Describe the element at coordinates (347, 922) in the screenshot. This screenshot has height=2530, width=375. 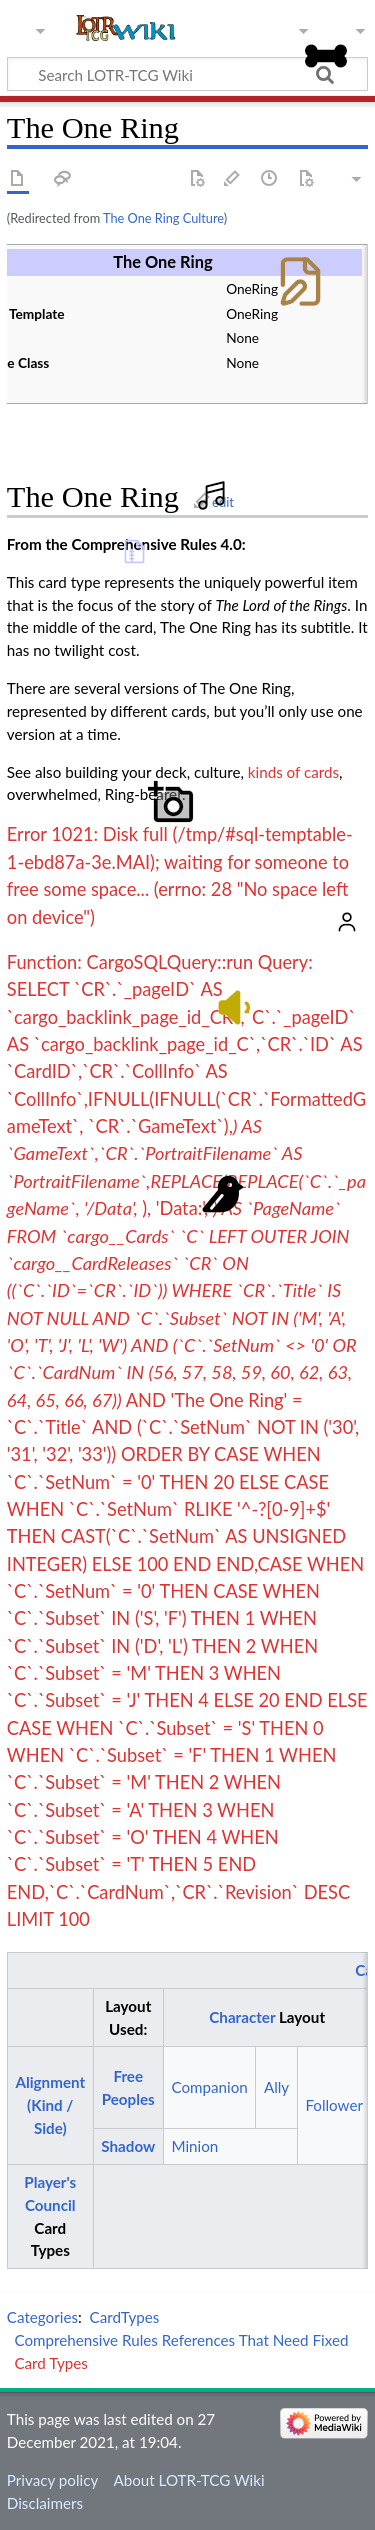
I see `view your profile` at that location.